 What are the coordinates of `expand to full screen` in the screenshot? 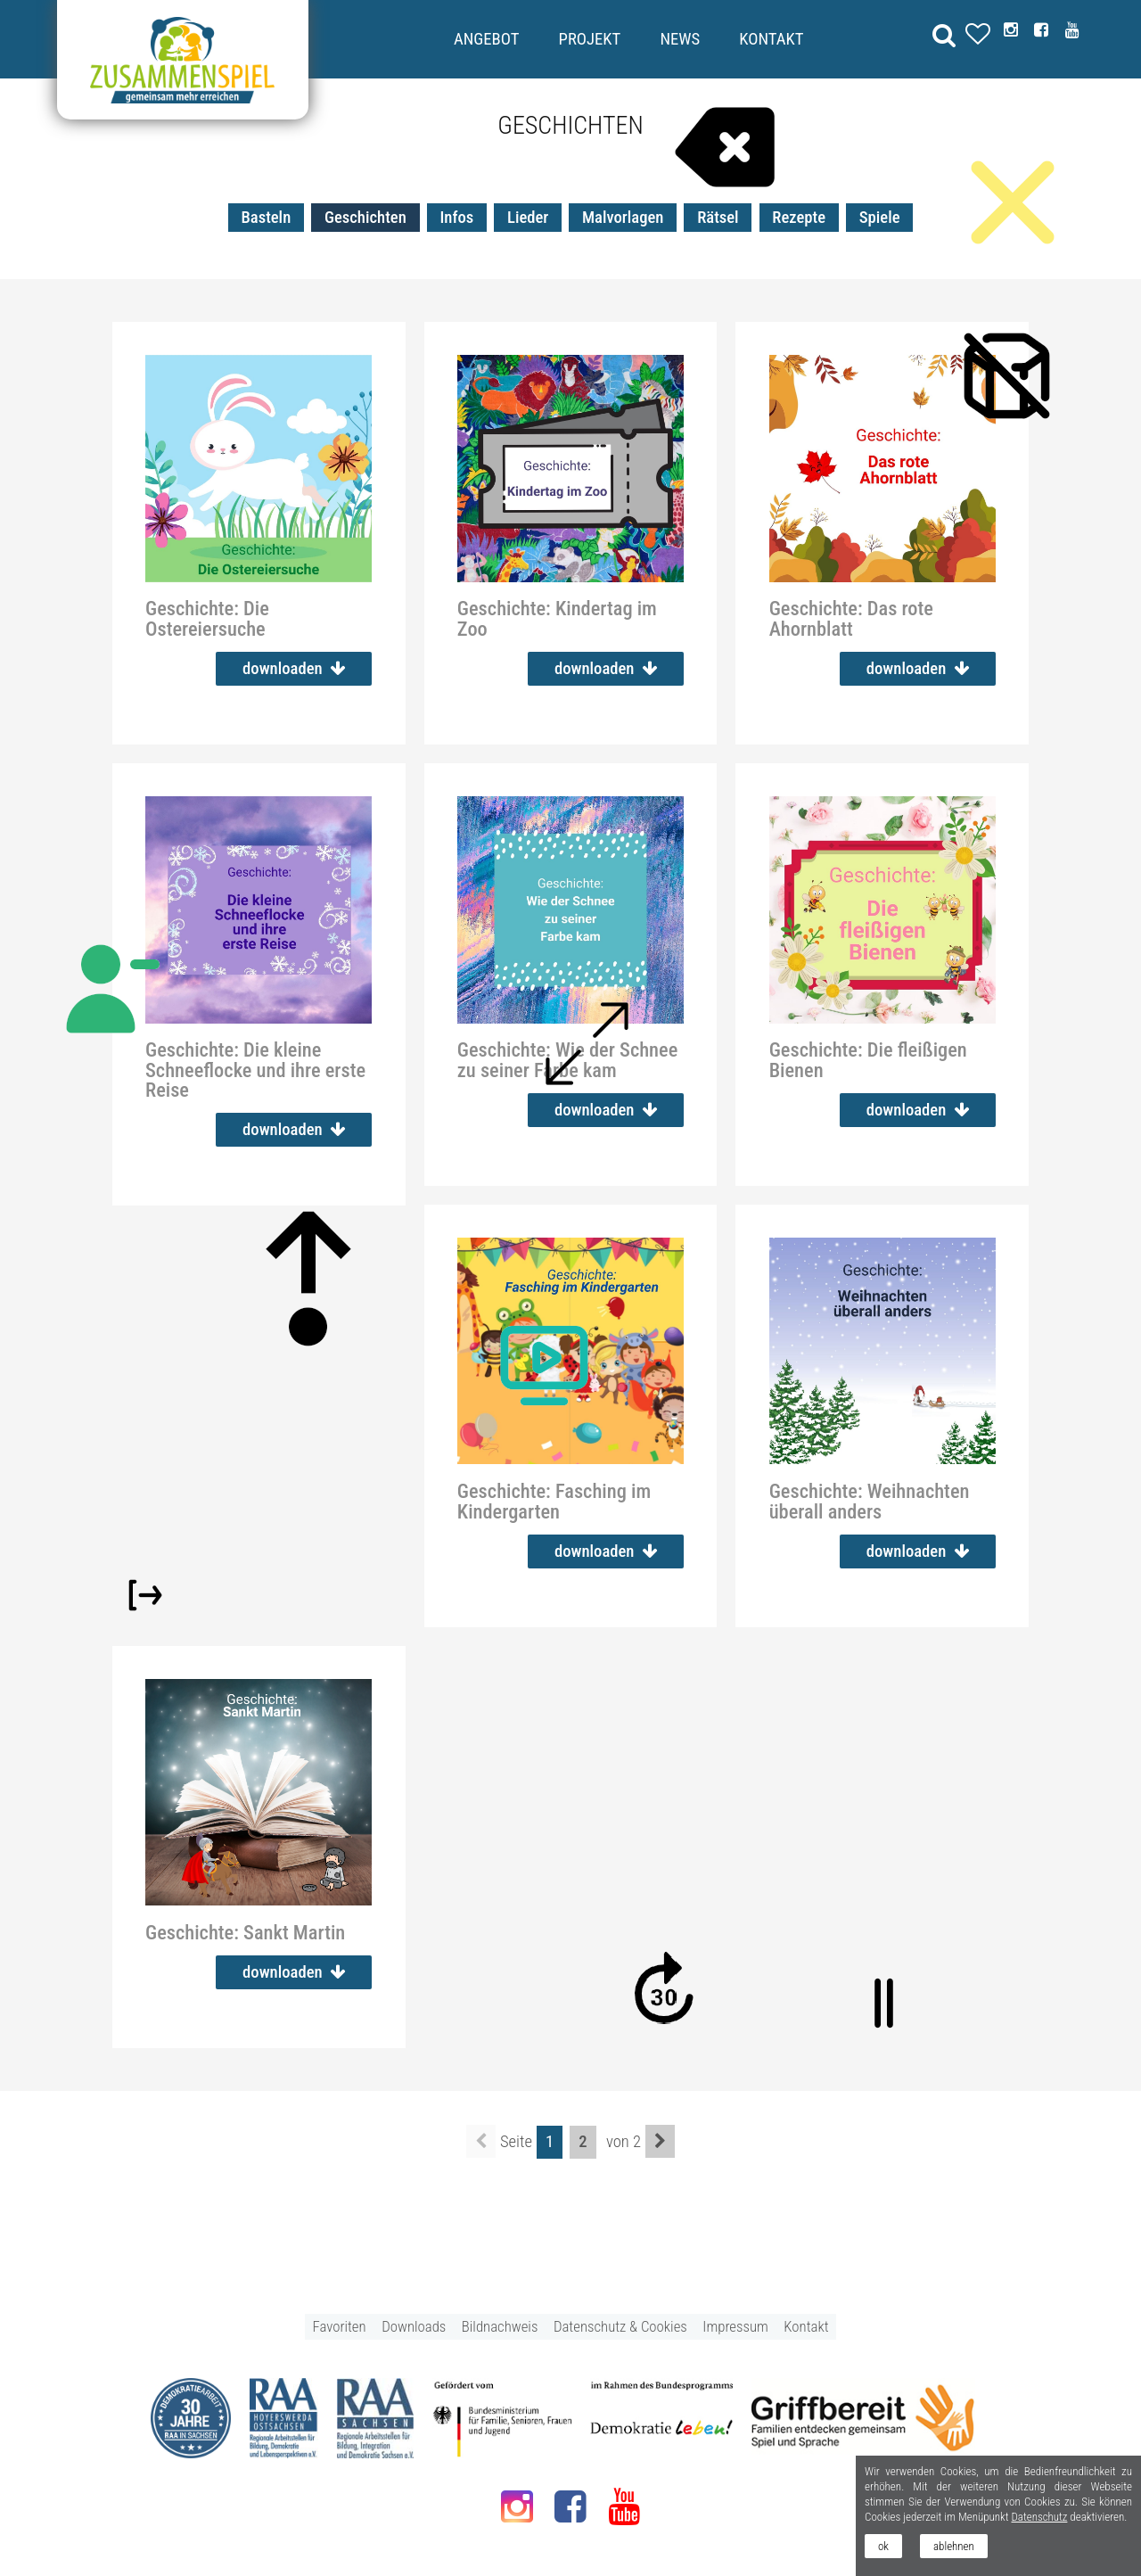 It's located at (587, 1043).